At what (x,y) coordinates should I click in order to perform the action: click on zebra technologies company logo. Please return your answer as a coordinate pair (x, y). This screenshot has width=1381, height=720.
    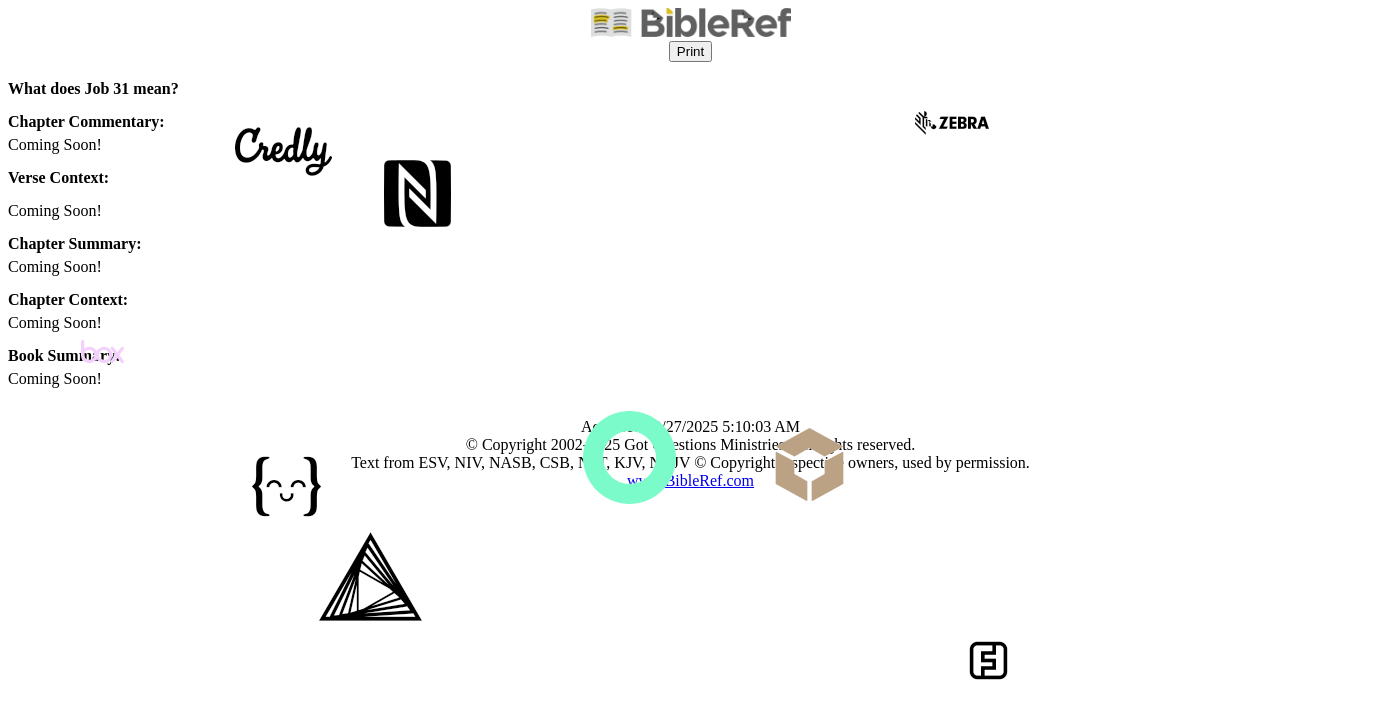
    Looking at the image, I should click on (952, 123).